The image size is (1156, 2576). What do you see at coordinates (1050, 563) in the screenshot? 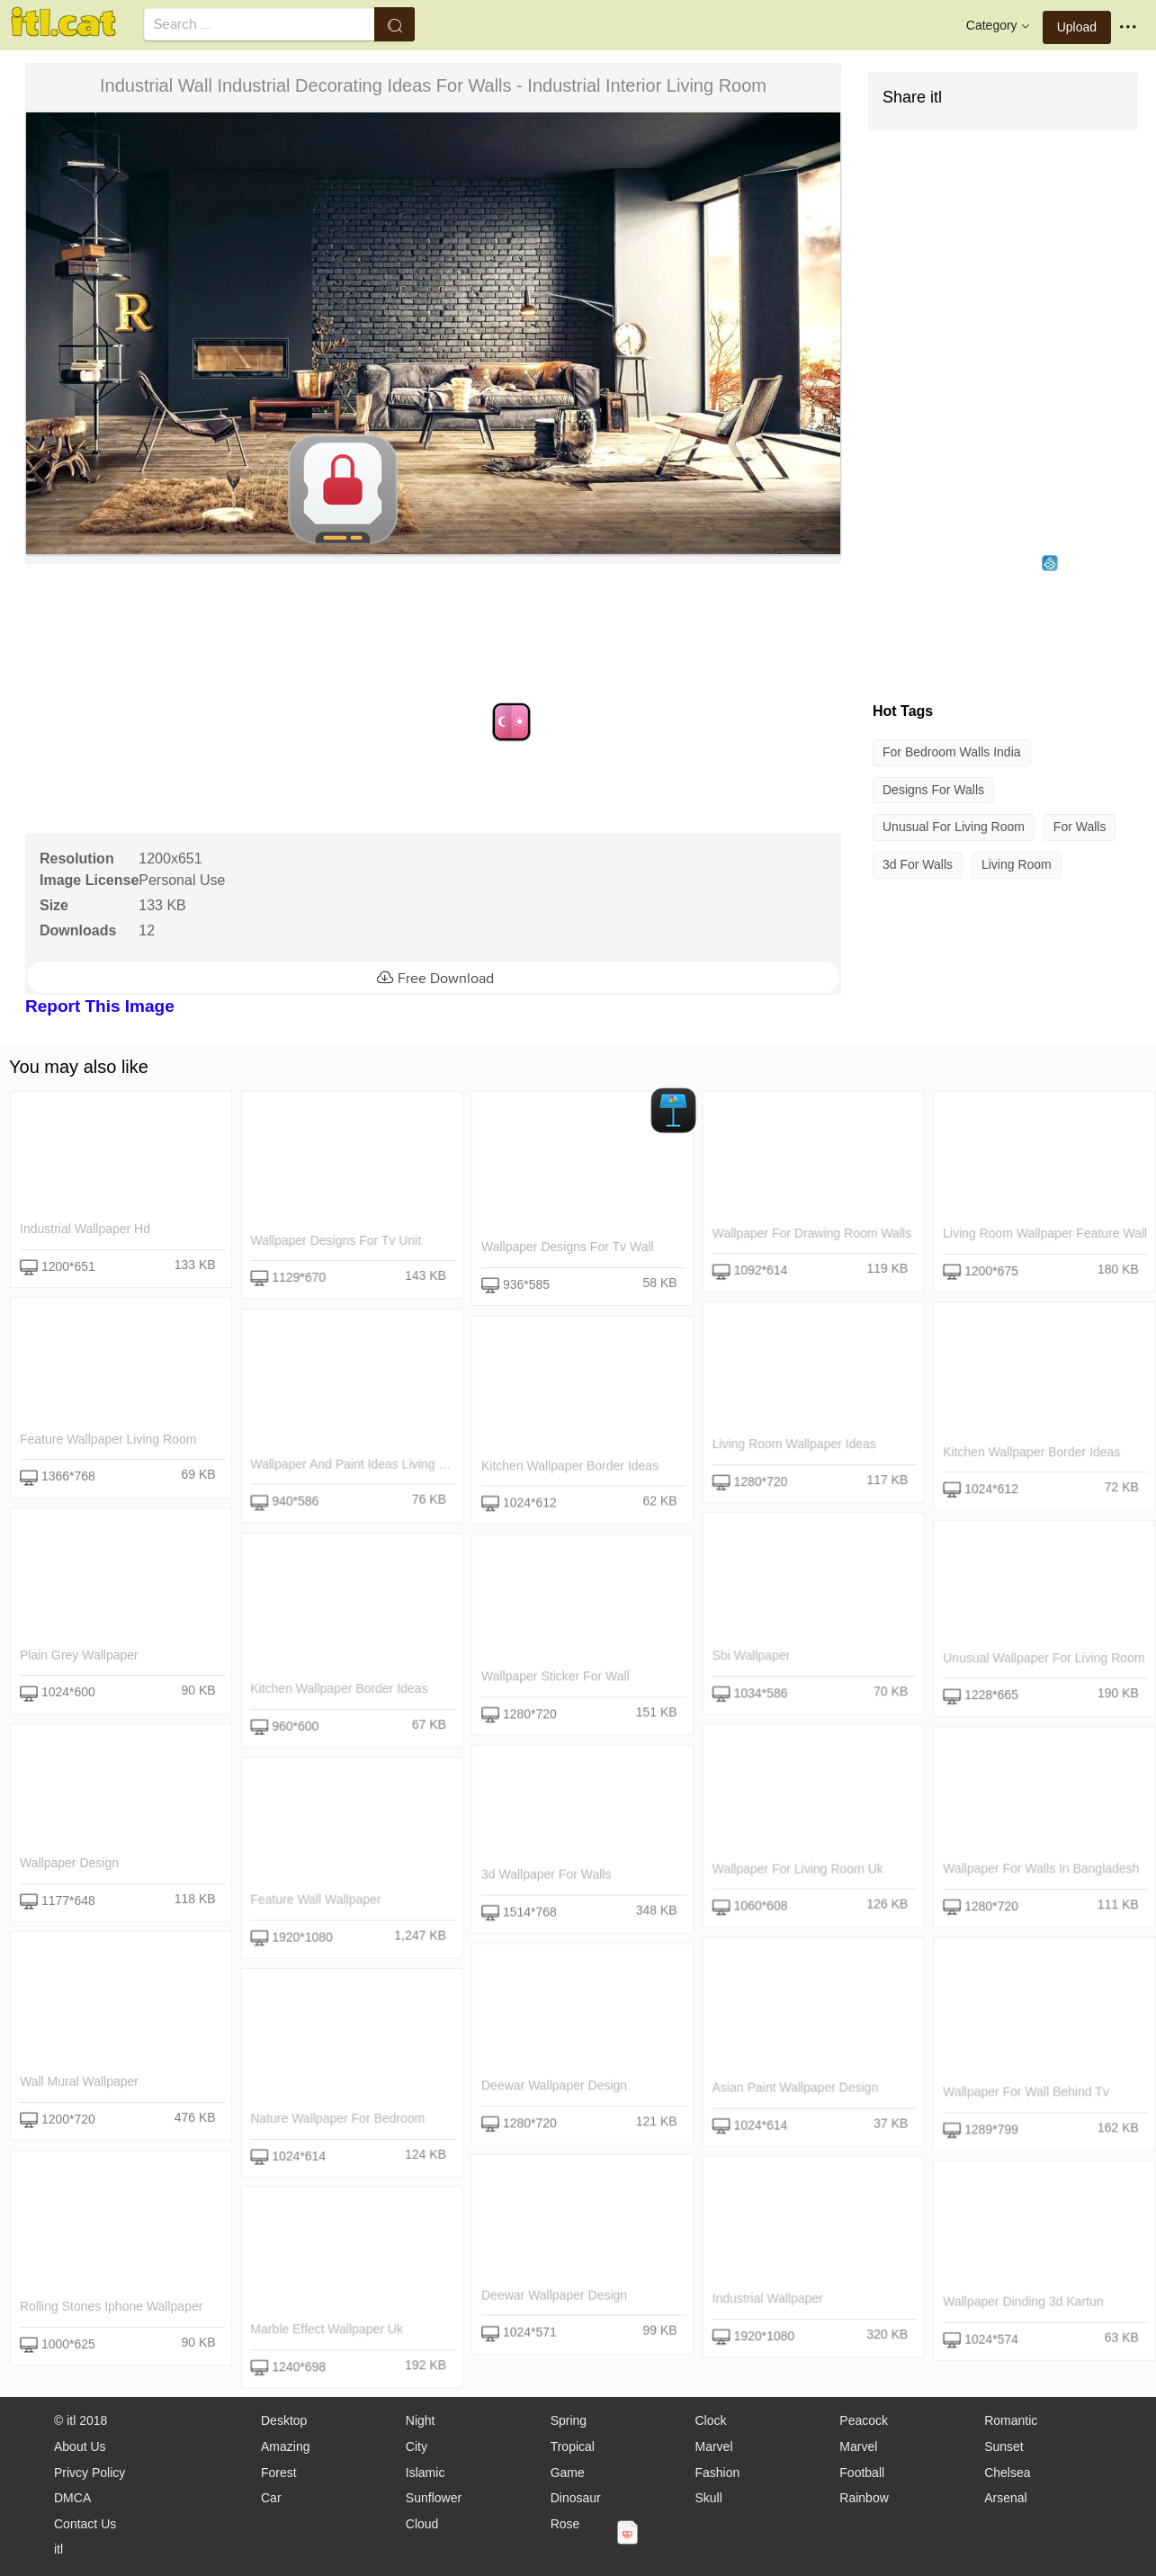
I see `open Pinegrow web editor application` at bounding box center [1050, 563].